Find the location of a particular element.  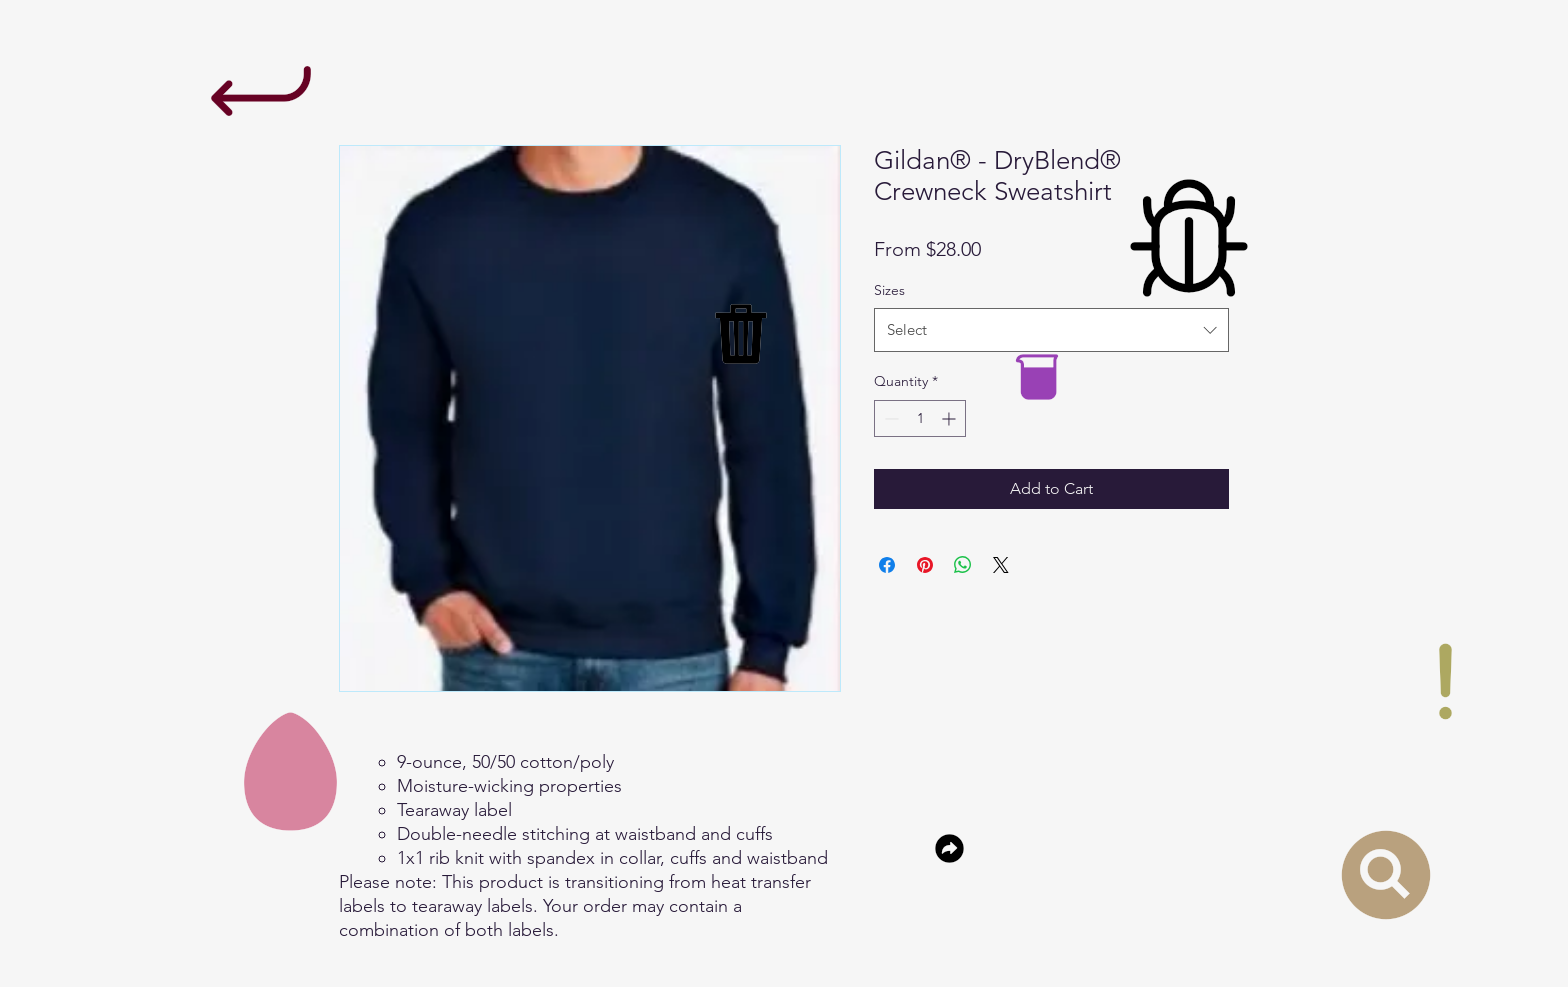

return to previous screen or step is located at coordinates (261, 91).